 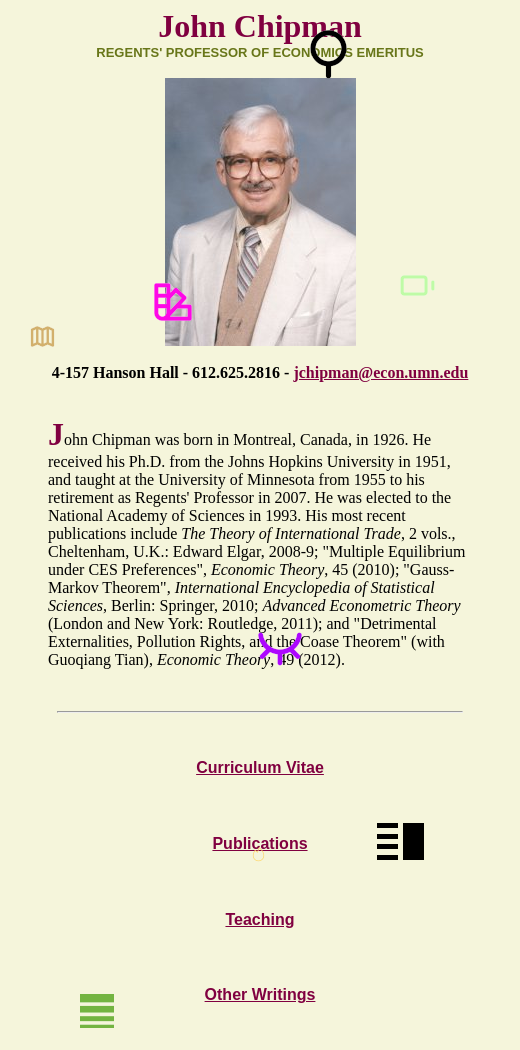 What do you see at coordinates (280, 646) in the screenshot?
I see `hide password or sensitive content` at bounding box center [280, 646].